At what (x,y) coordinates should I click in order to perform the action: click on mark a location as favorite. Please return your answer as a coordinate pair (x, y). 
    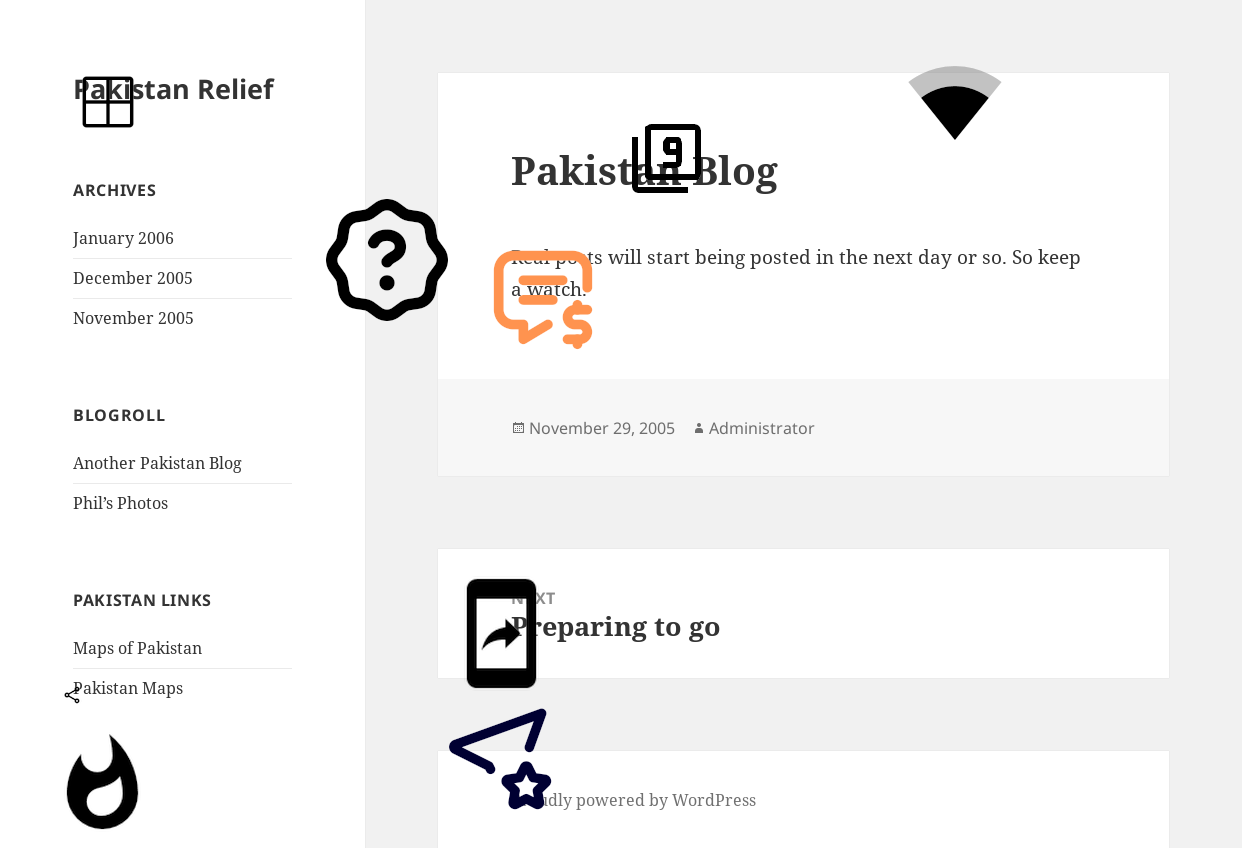
    Looking at the image, I should click on (498, 756).